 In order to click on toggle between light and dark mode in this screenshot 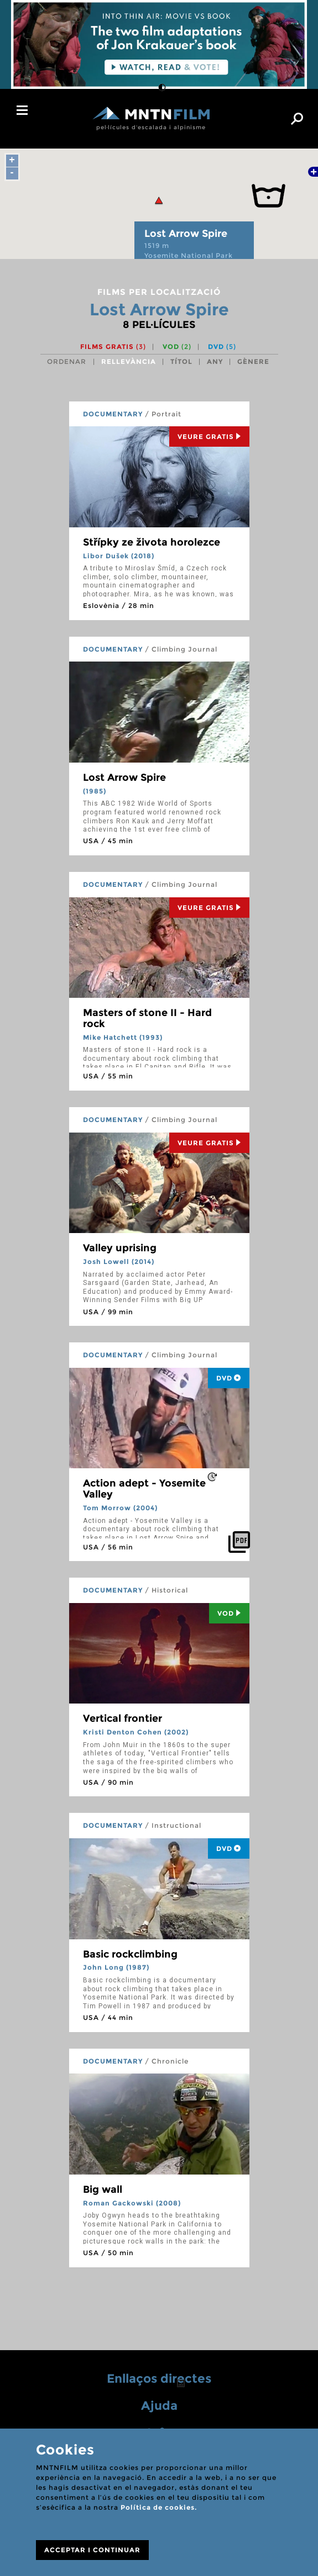, I will do `click(162, 87)`.